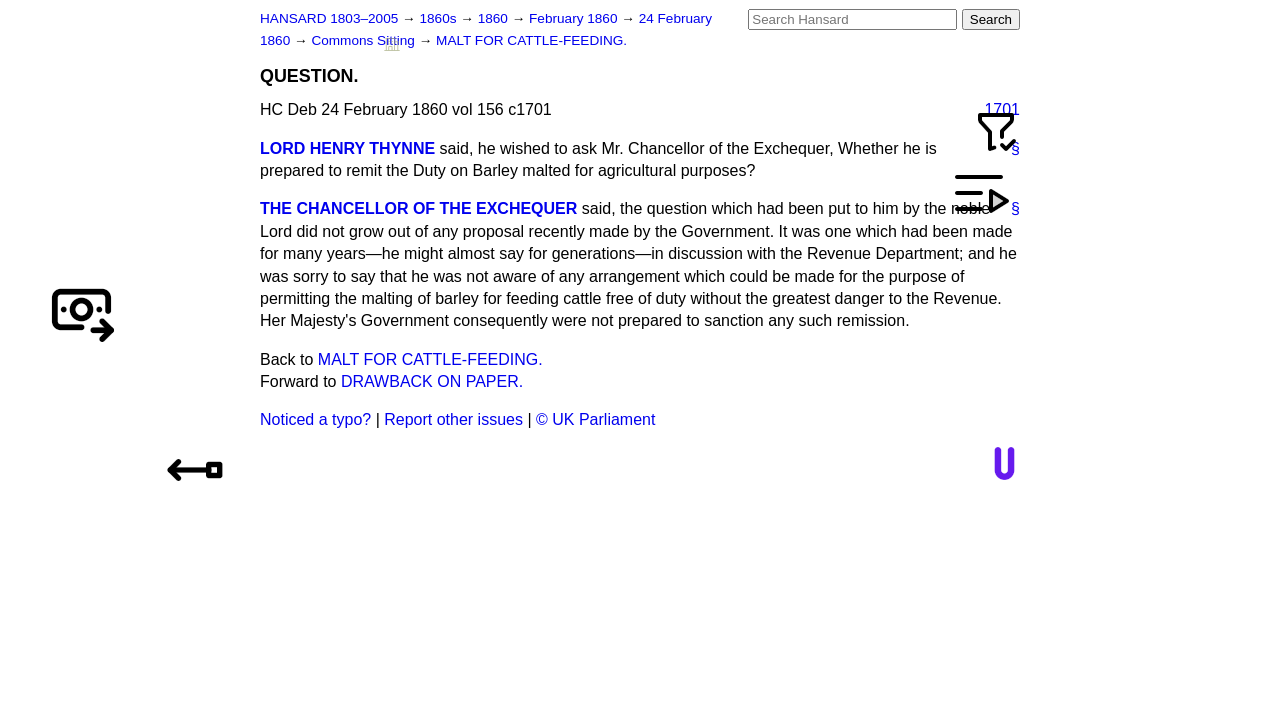 This screenshot has width=1280, height=720. I want to click on add to playback queue, so click(979, 193).